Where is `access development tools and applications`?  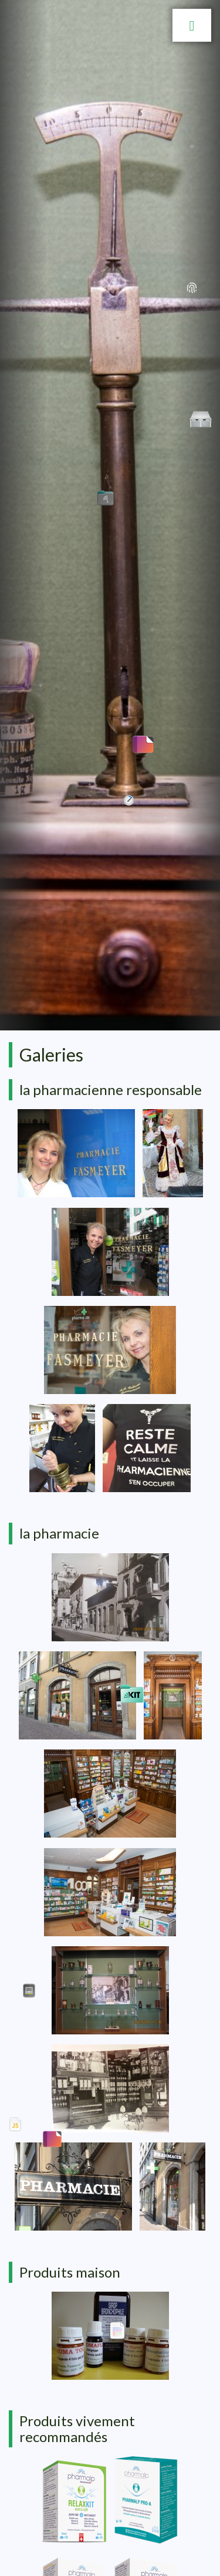 access development tools and applications is located at coordinates (117, 2330).